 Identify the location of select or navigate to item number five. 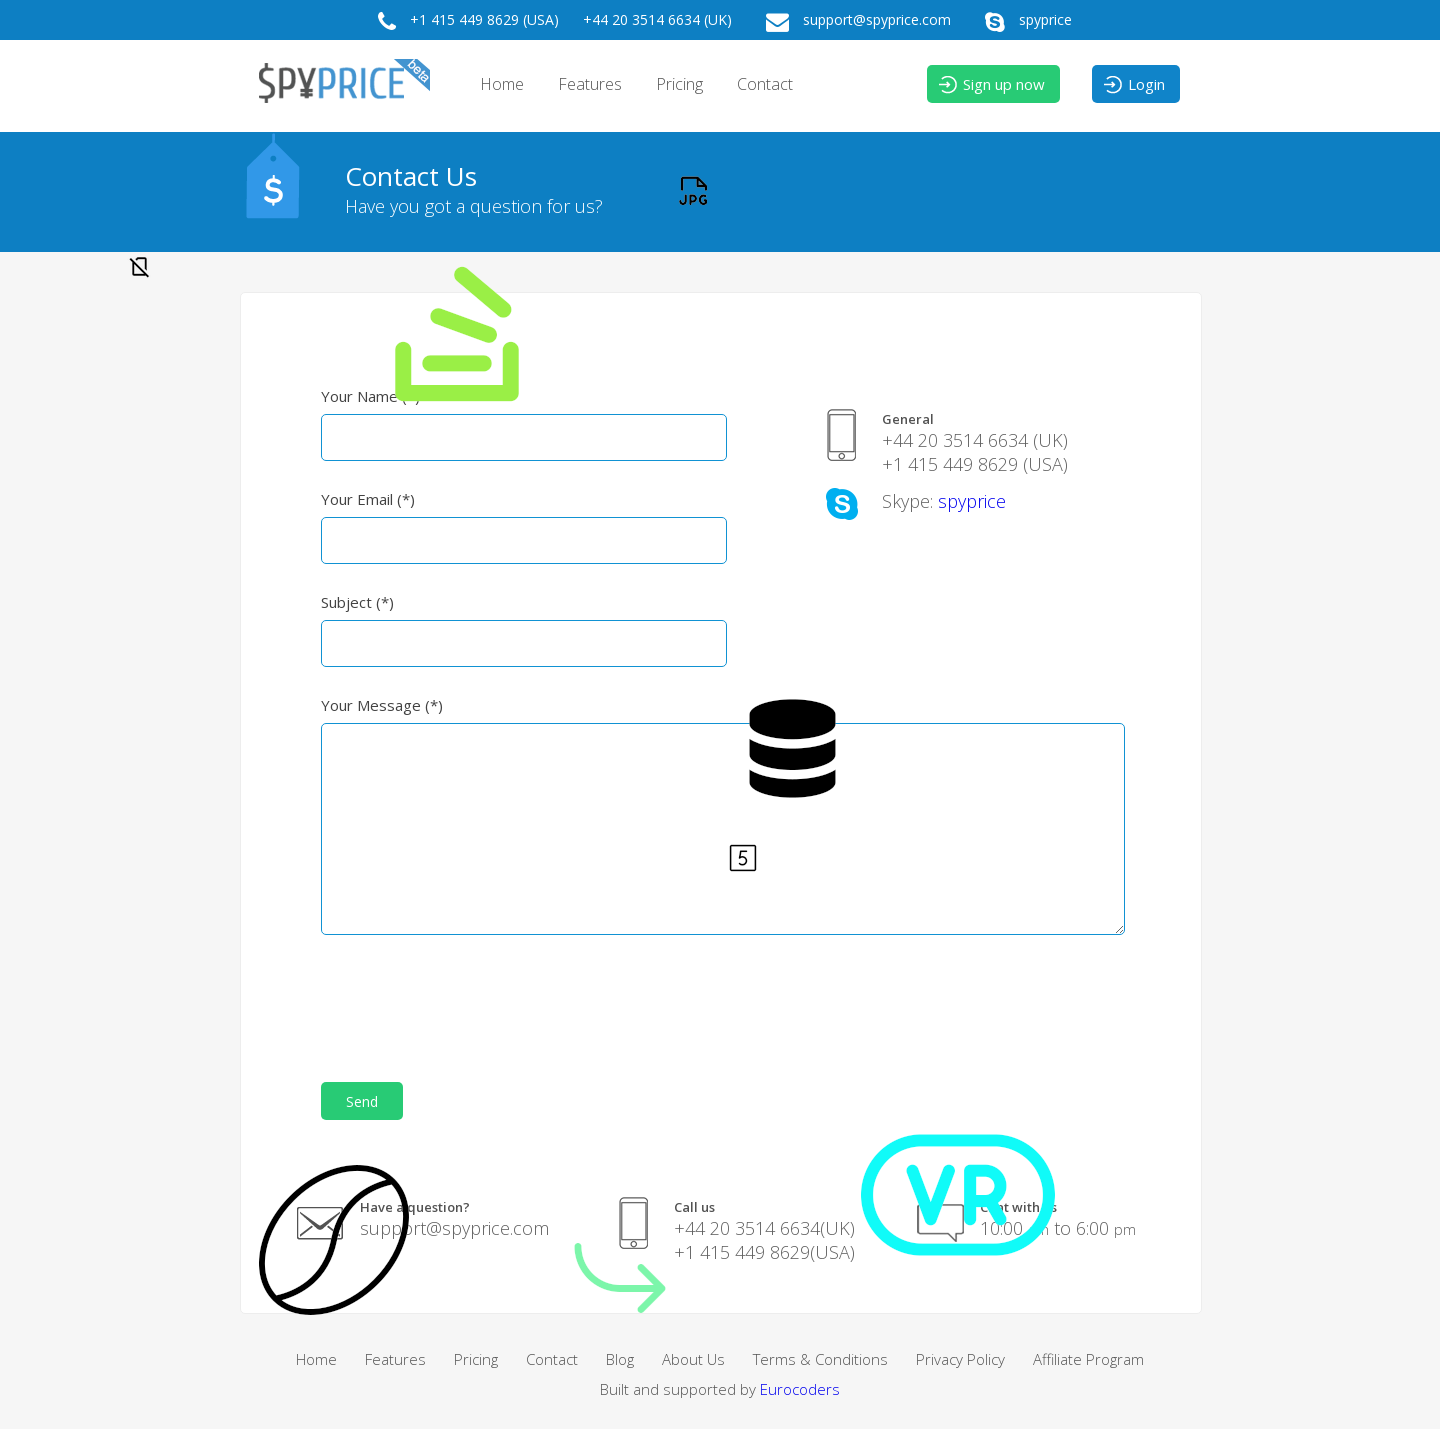
(743, 858).